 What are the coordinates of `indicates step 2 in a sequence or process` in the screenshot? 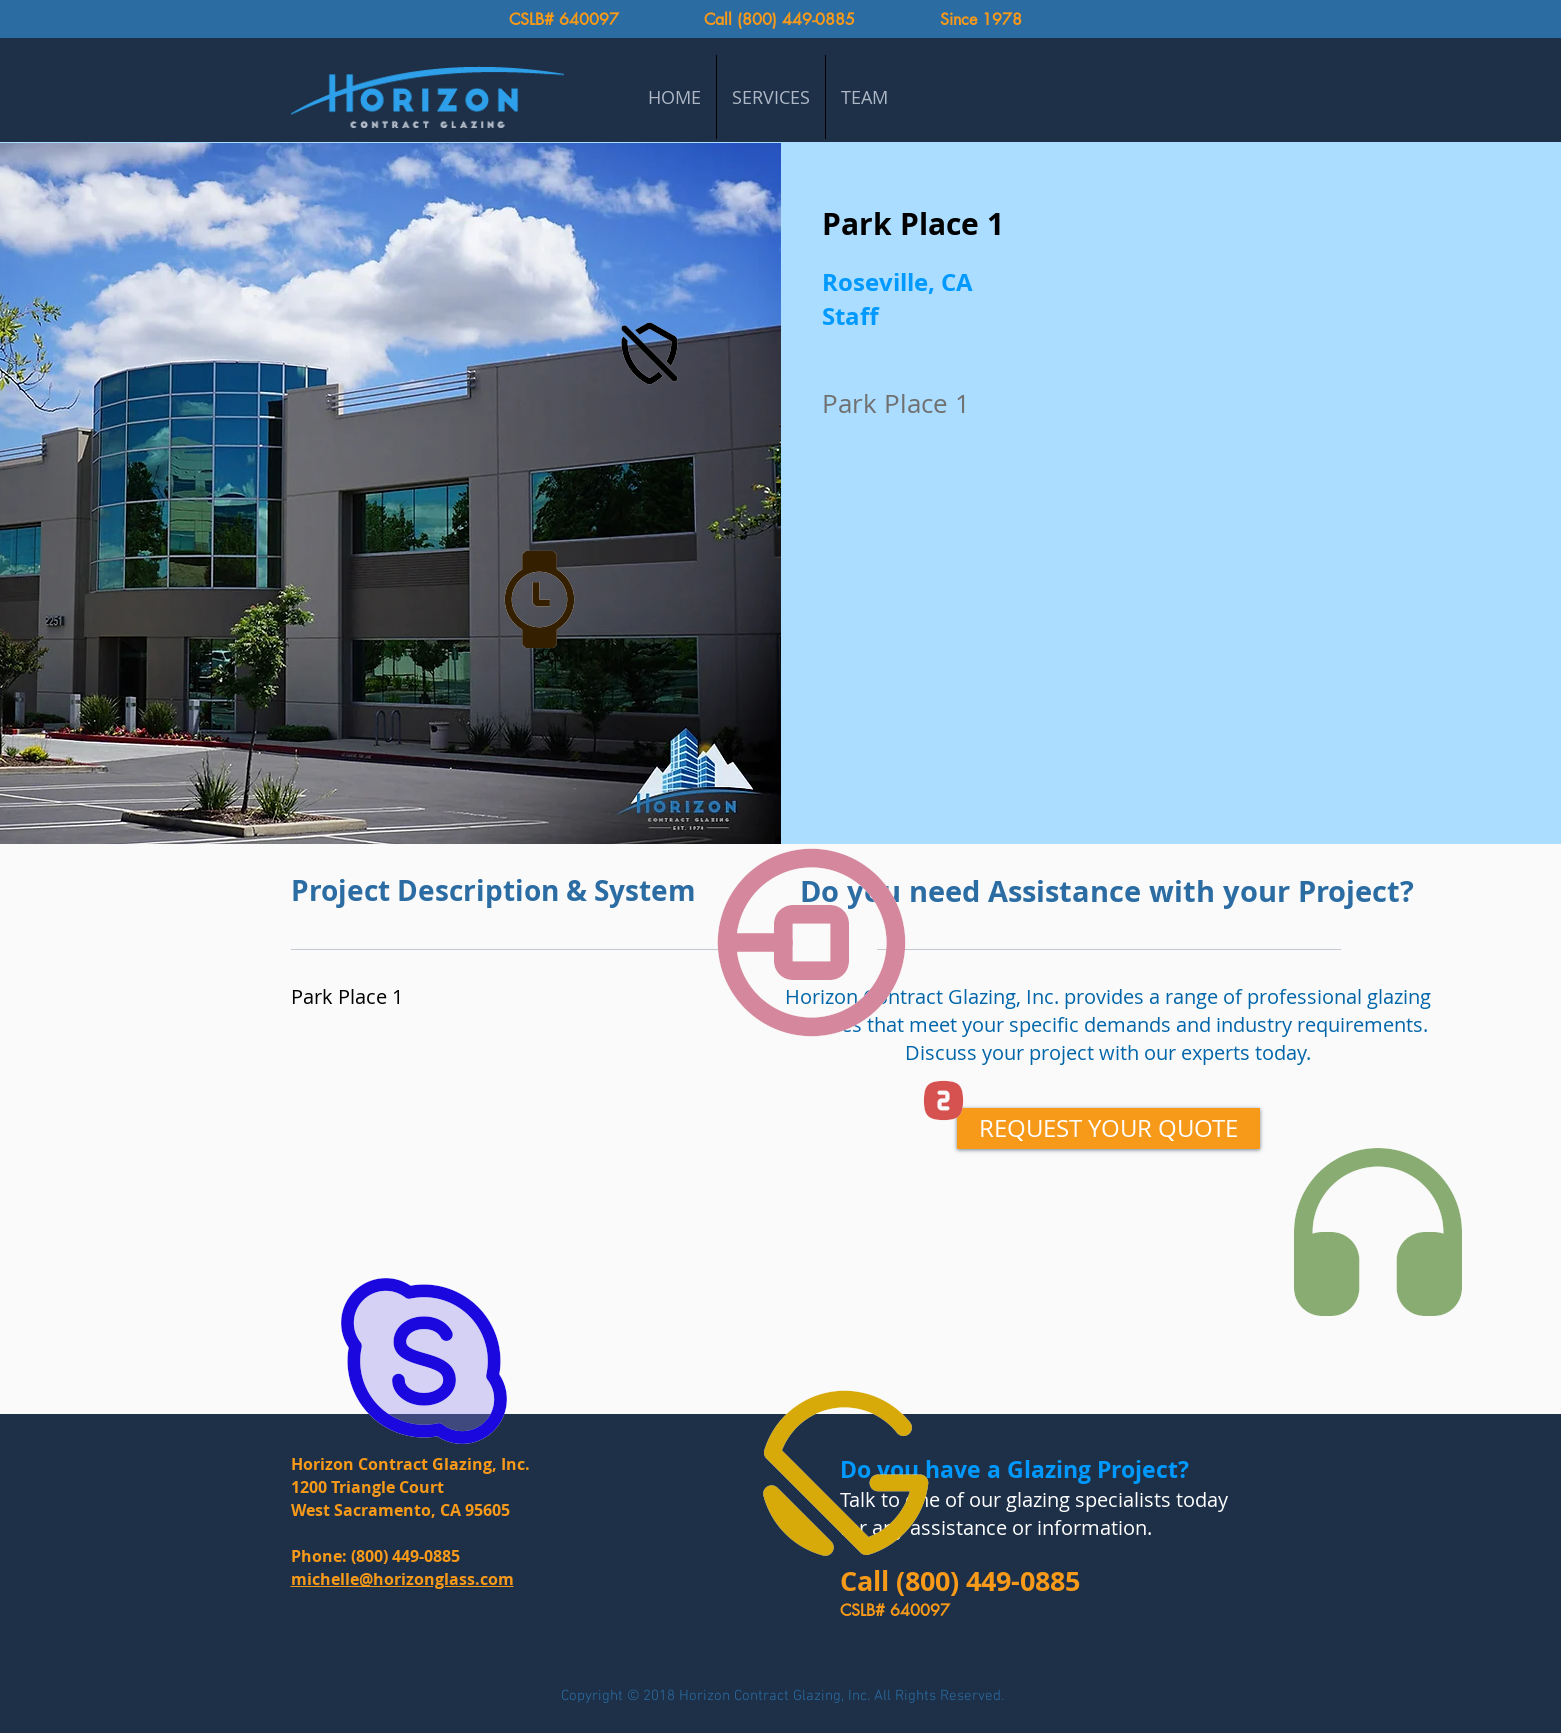 It's located at (943, 1100).